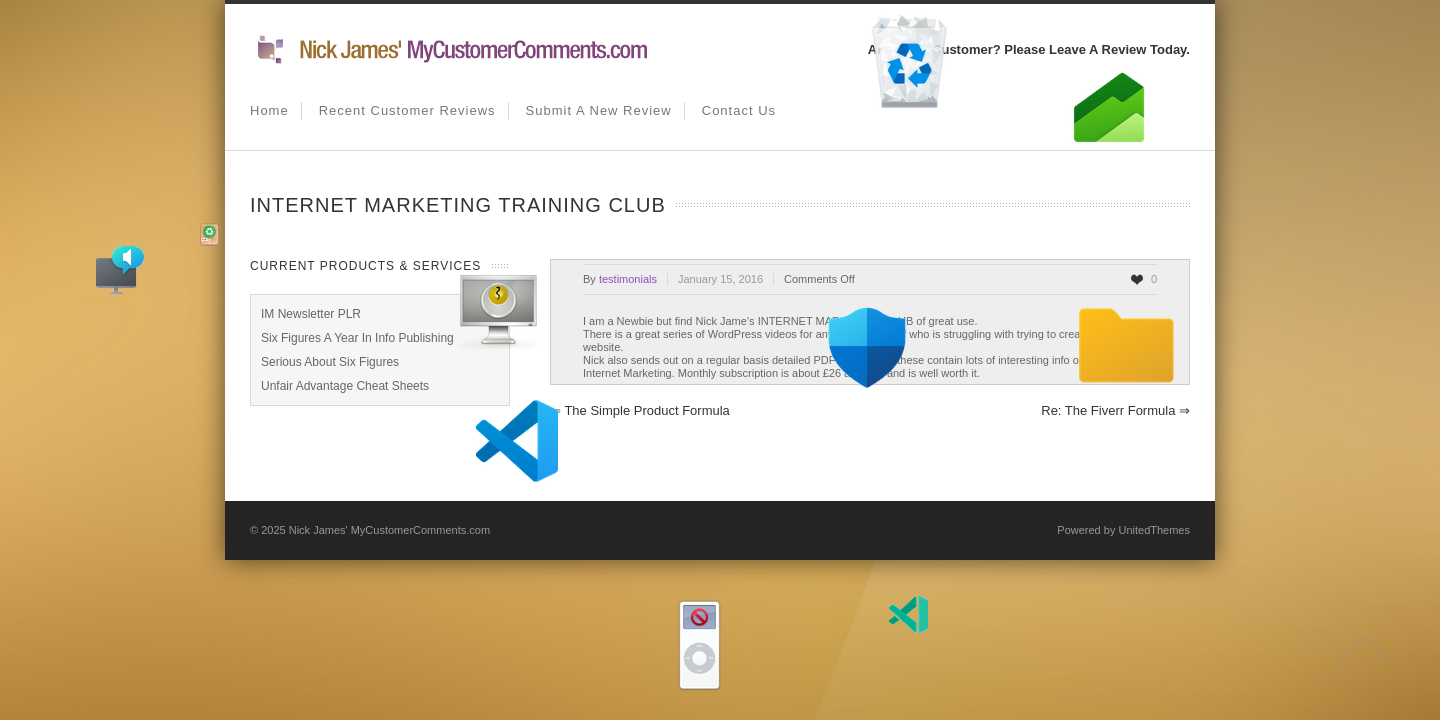  What do you see at coordinates (1109, 107) in the screenshot?
I see `open the finance app` at bounding box center [1109, 107].